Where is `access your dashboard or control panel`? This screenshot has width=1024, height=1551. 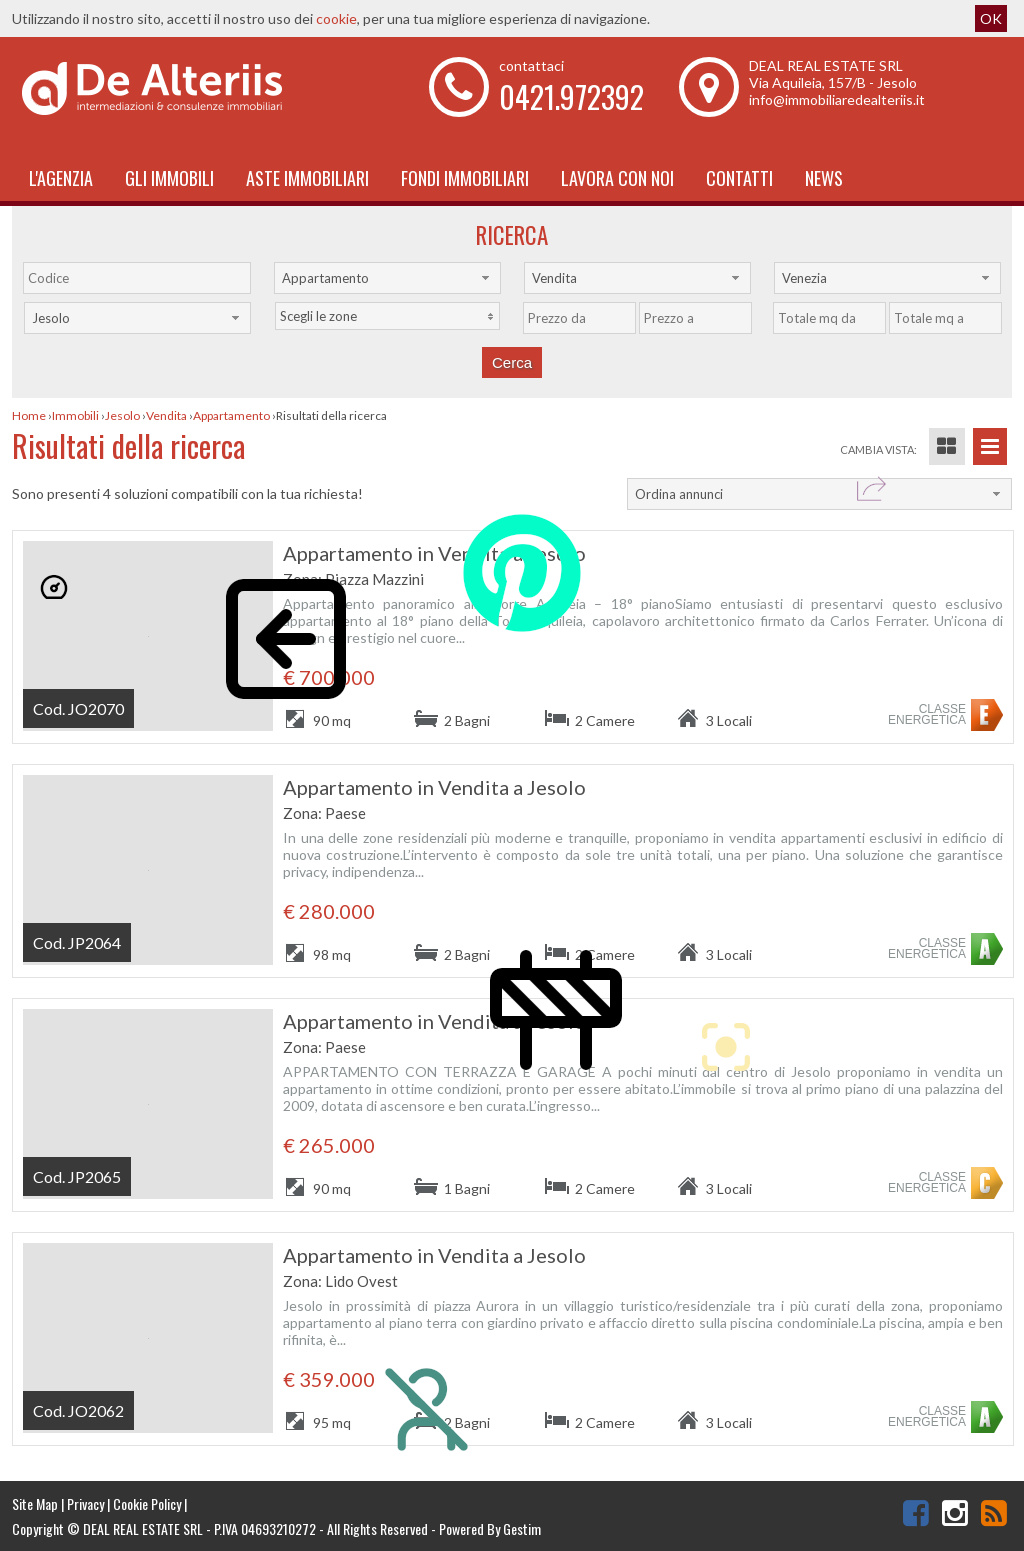 access your dashboard or control panel is located at coordinates (54, 587).